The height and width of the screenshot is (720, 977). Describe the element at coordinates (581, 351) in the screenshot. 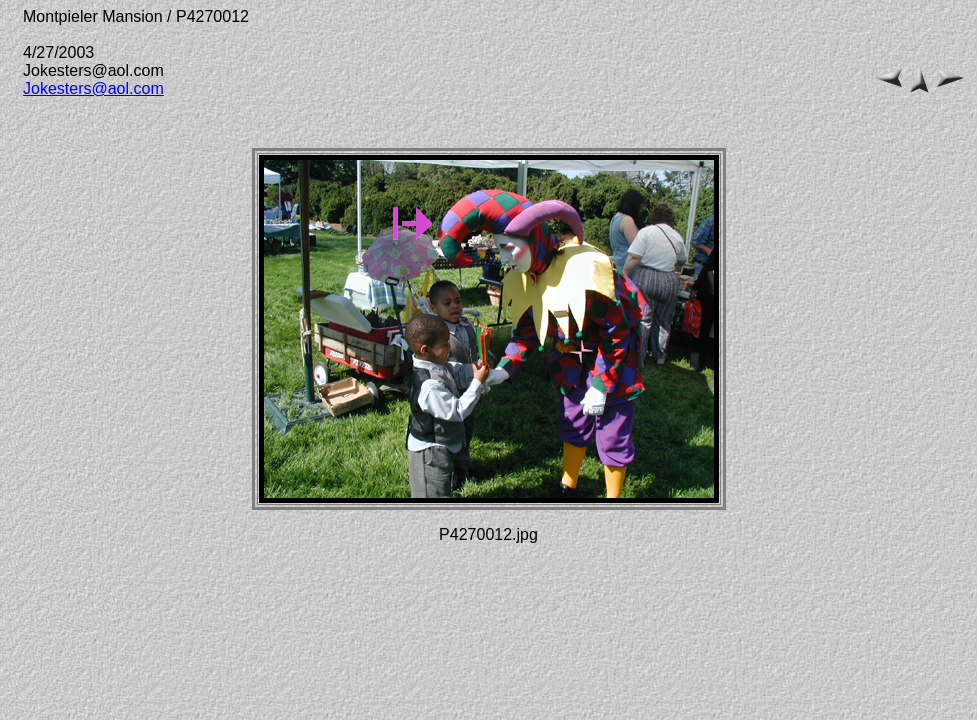

I see `polestar electric vehicle brand logo` at that location.